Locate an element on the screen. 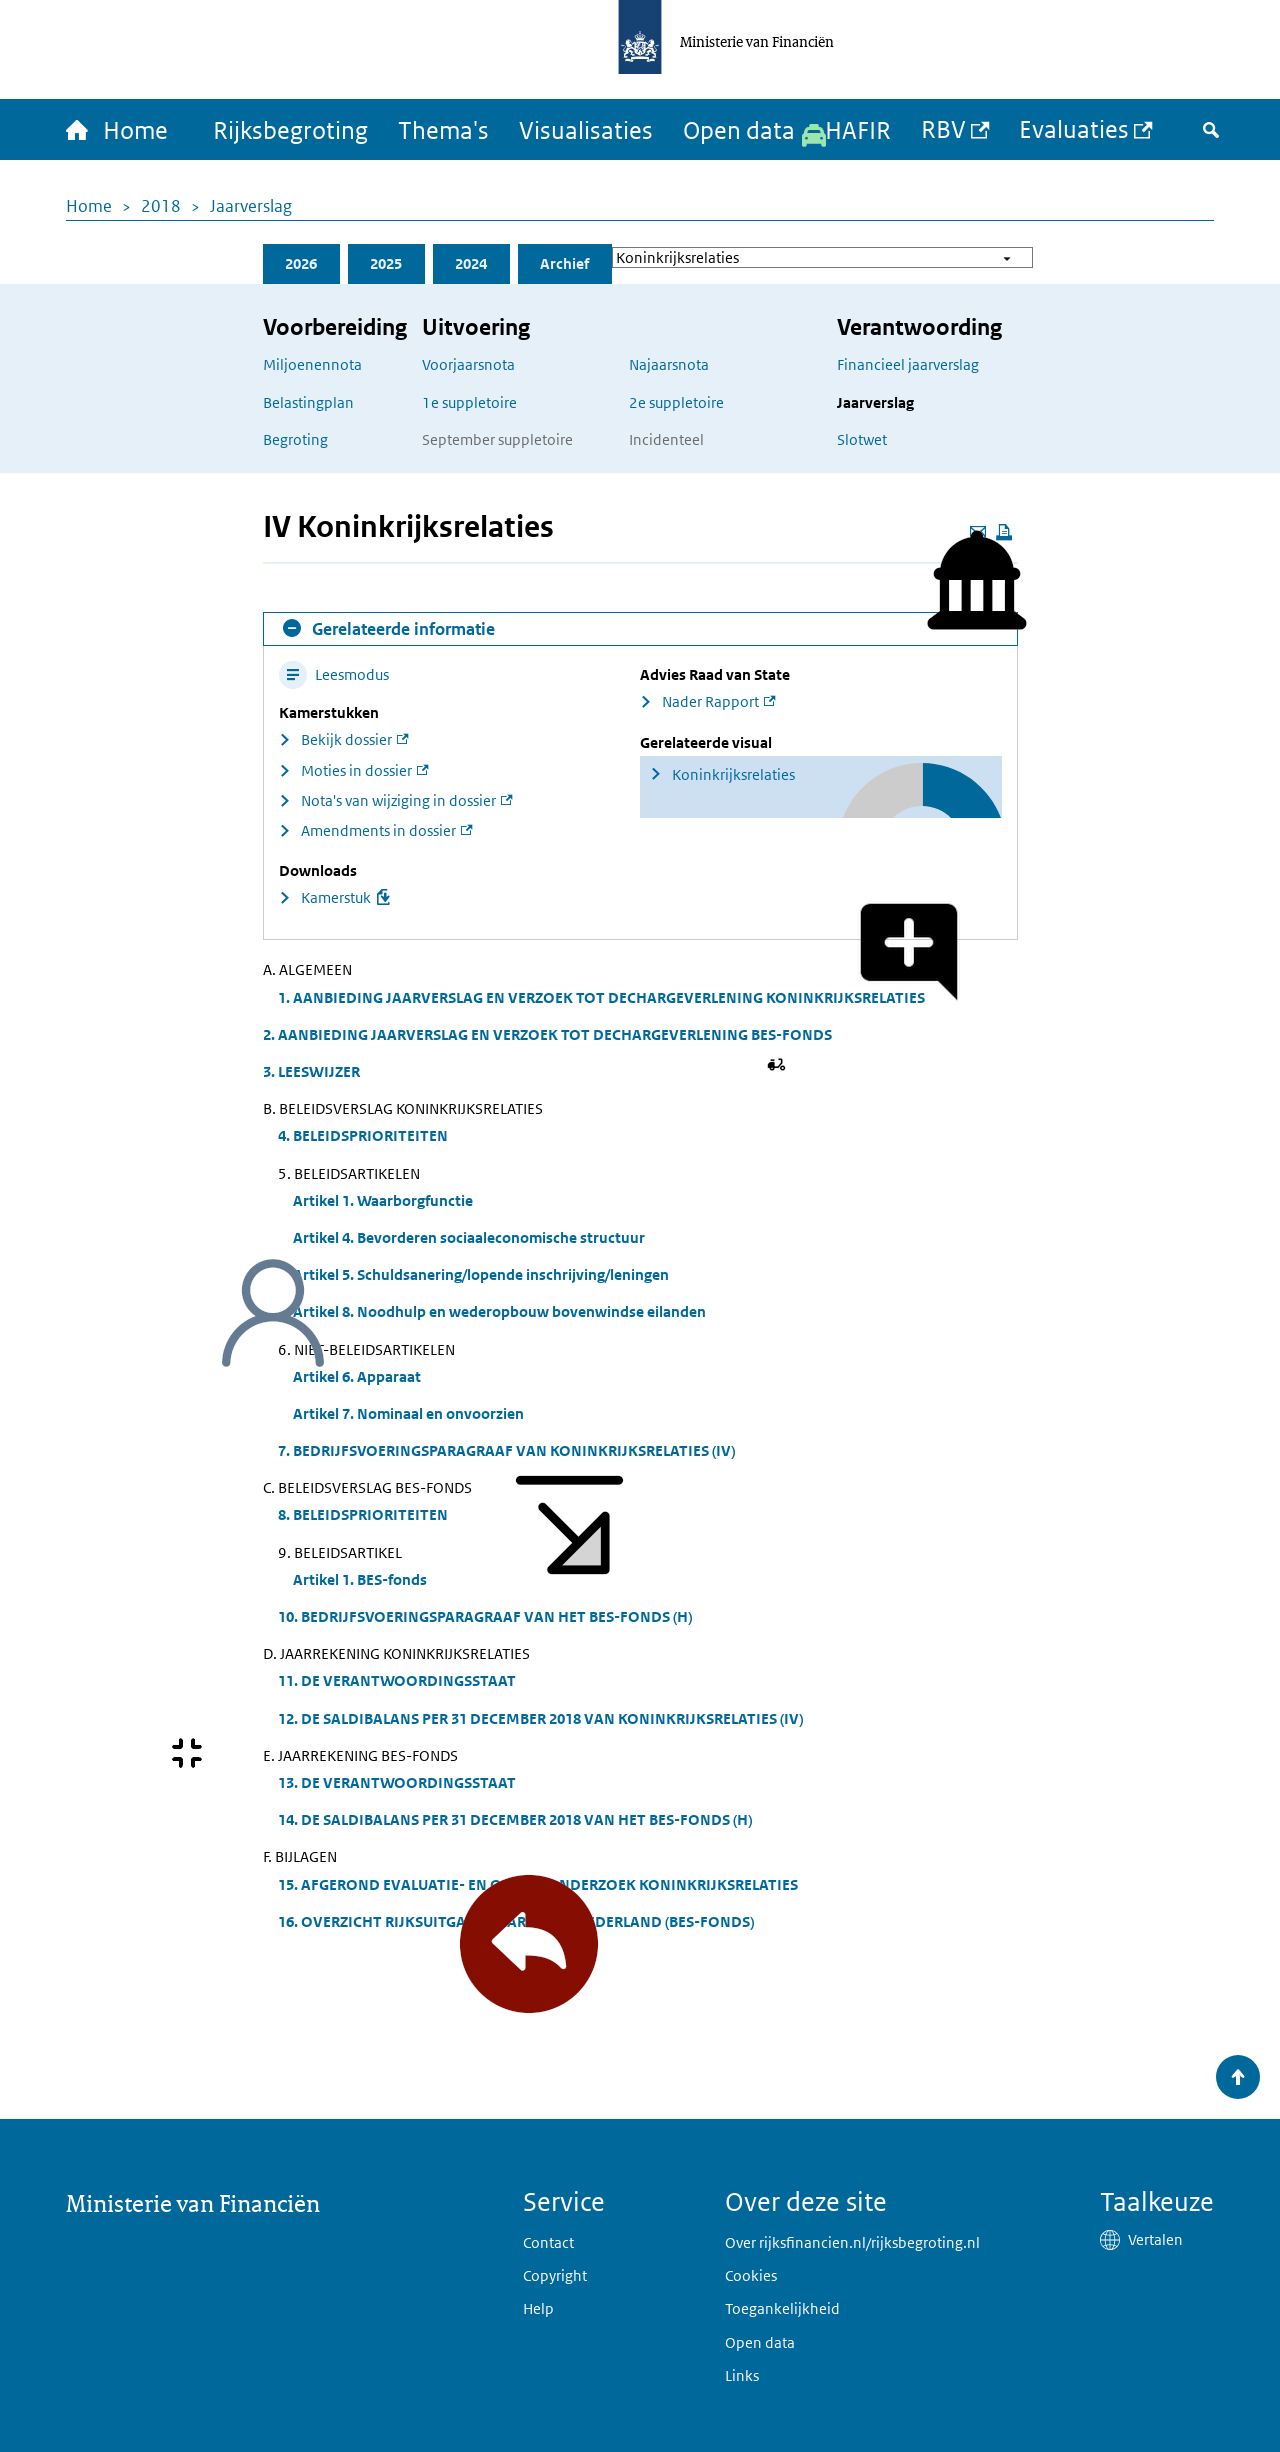 The image size is (1280, 2452). request a taxi or cab ride is located at coordinates (814, 136).